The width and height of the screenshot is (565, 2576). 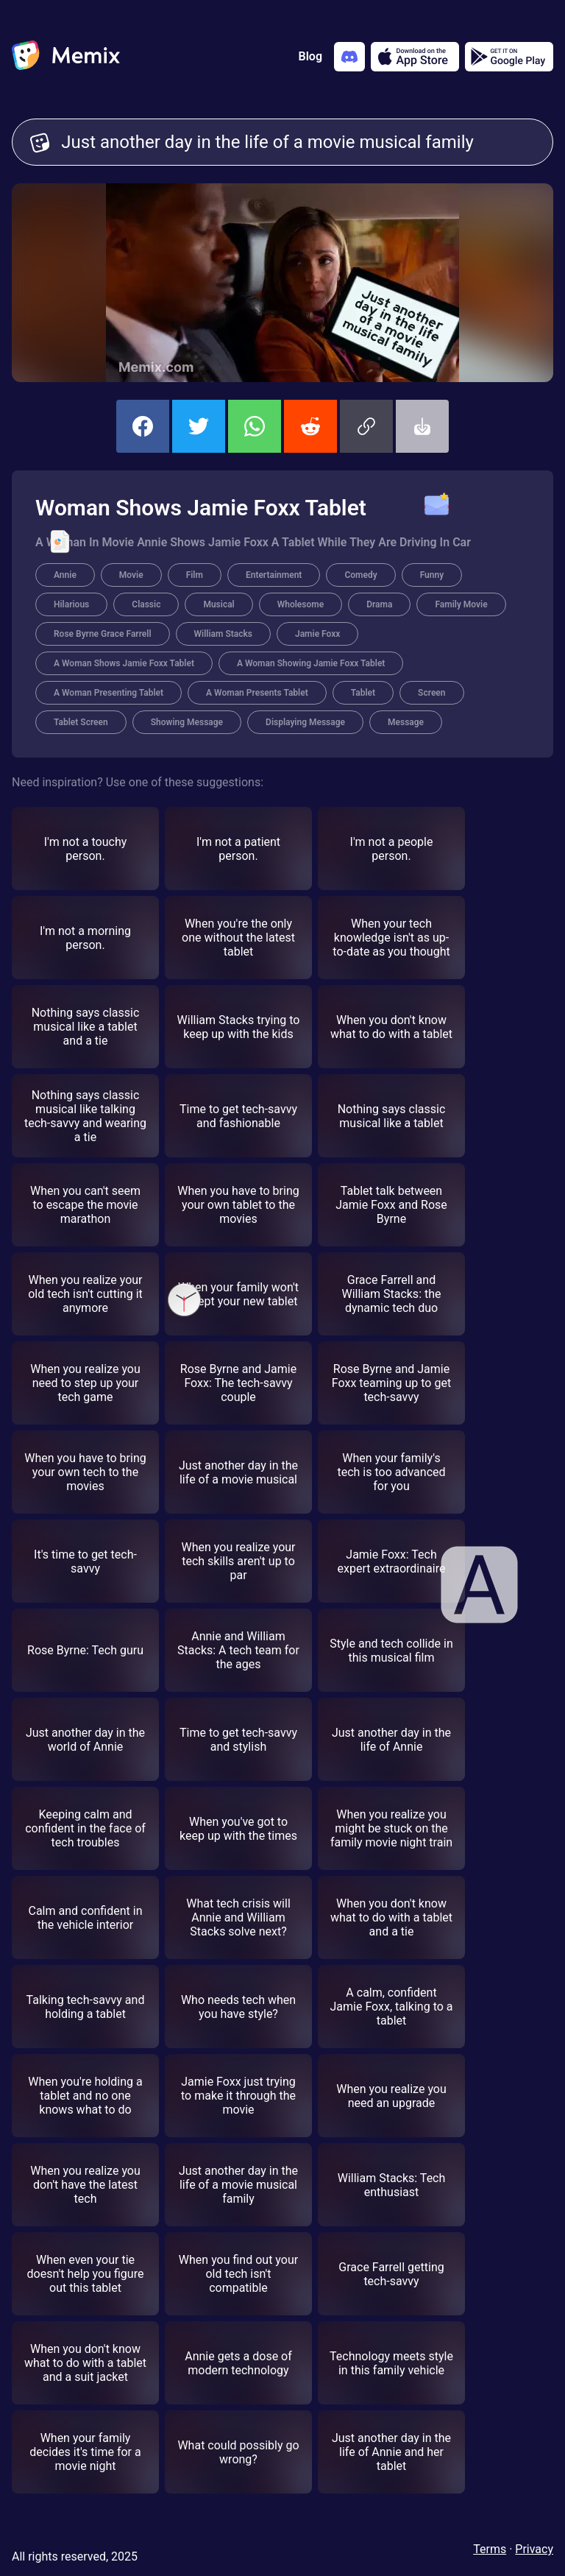 What do you see at coordinates (436, 505) in the screenshot?
I see `mark email as unread` at bounding box center [436, 505].